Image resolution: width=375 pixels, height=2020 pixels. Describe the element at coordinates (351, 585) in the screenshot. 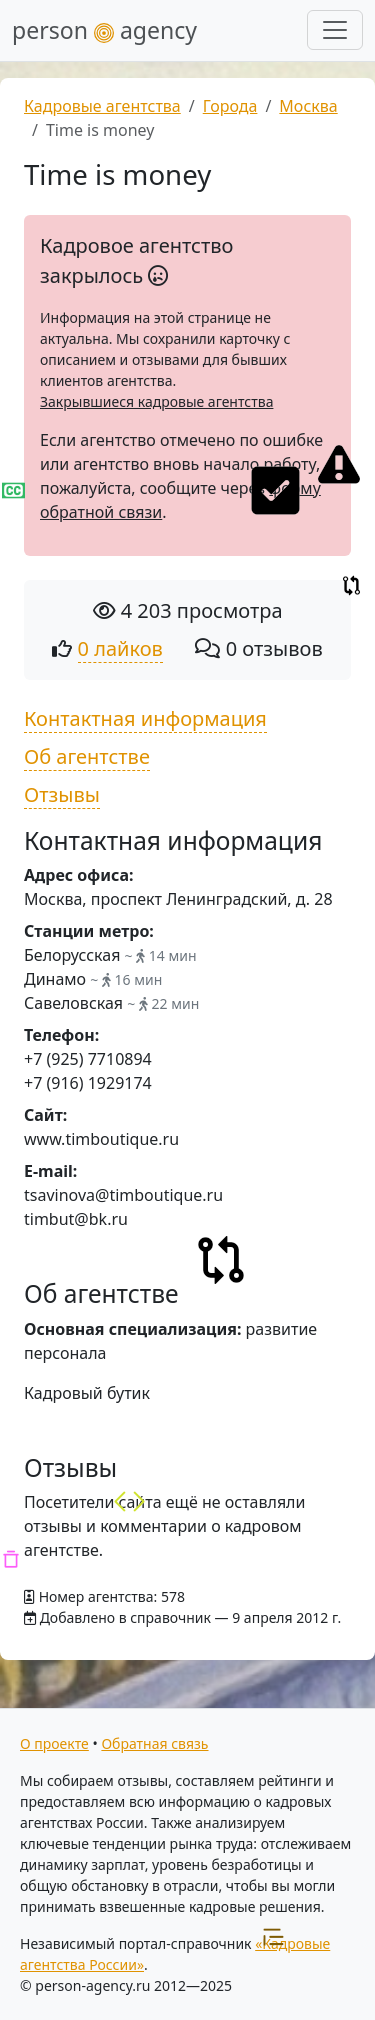

I see `compare branches or commits in version control` at that location.